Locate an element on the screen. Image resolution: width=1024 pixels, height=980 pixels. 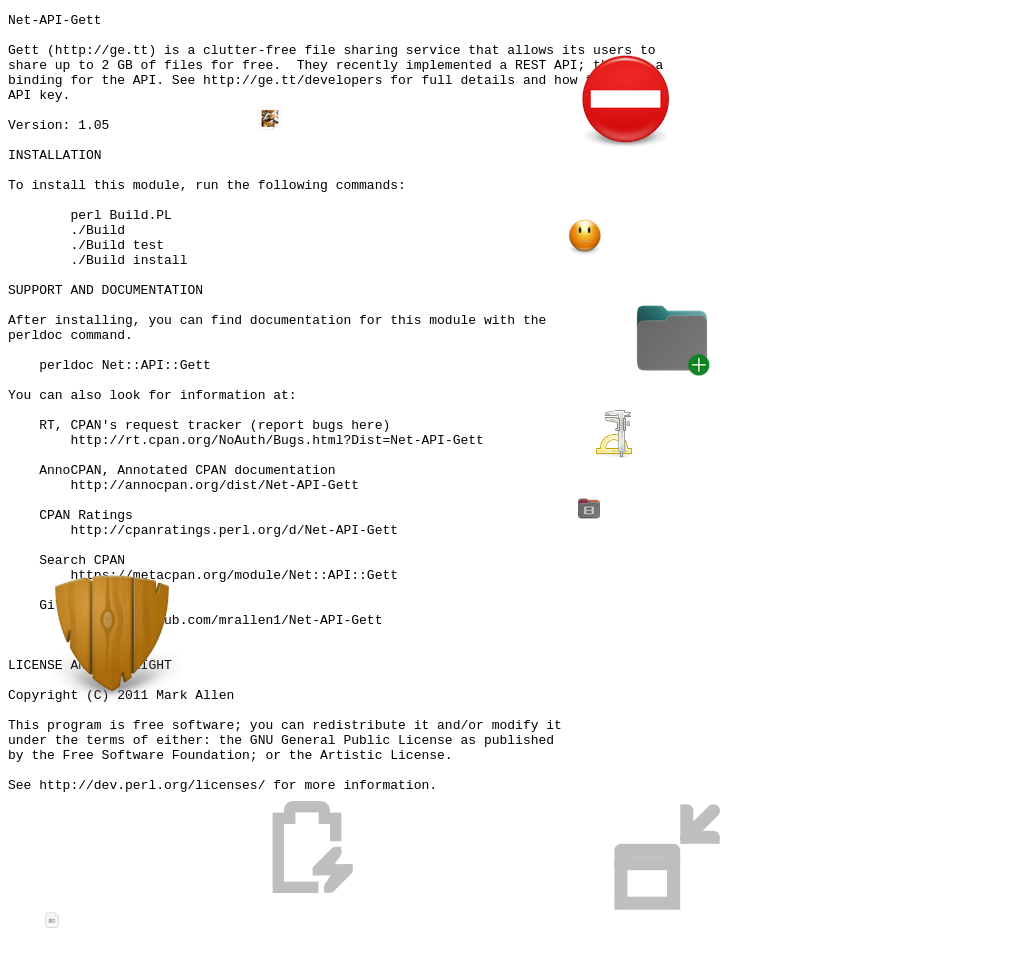
indicates low security status for a connection or system is located at coordinates (112, 632).